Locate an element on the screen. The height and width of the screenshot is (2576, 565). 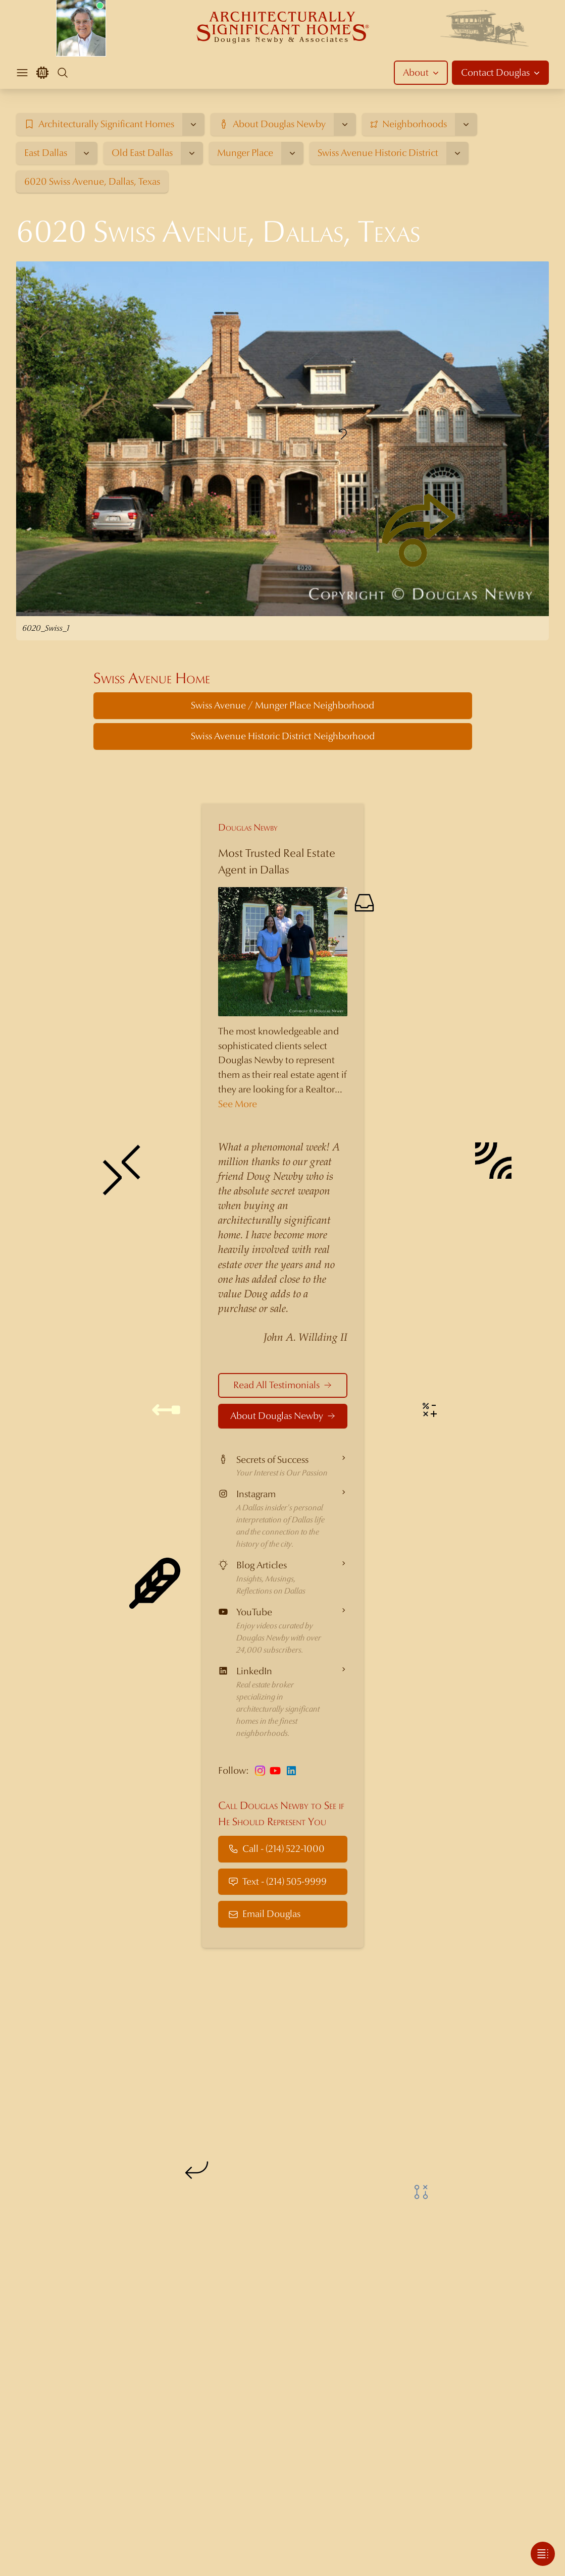
go back to previous screen is located at coordinates (166, 1410).